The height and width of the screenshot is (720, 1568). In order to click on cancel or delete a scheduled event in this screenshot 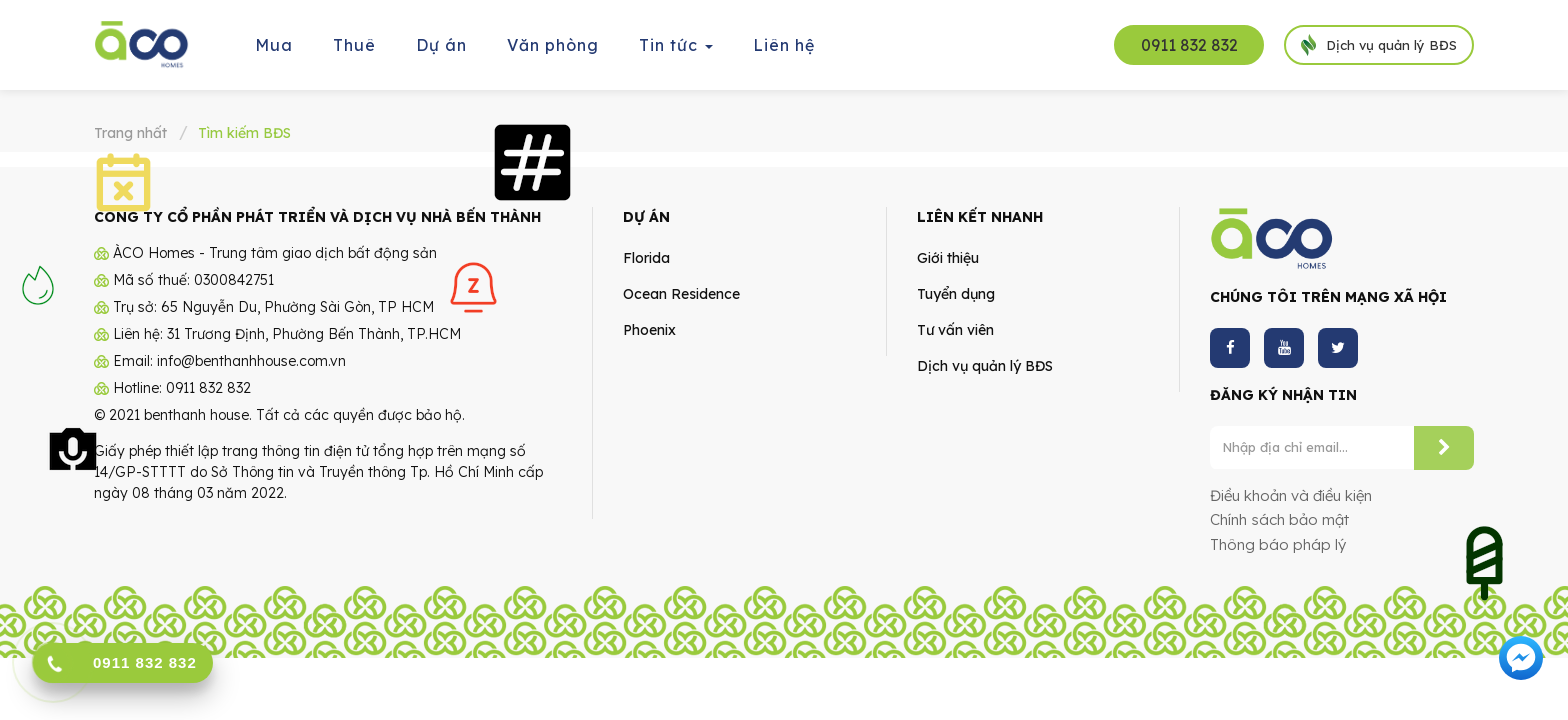, I will do `click(123, 184)`.